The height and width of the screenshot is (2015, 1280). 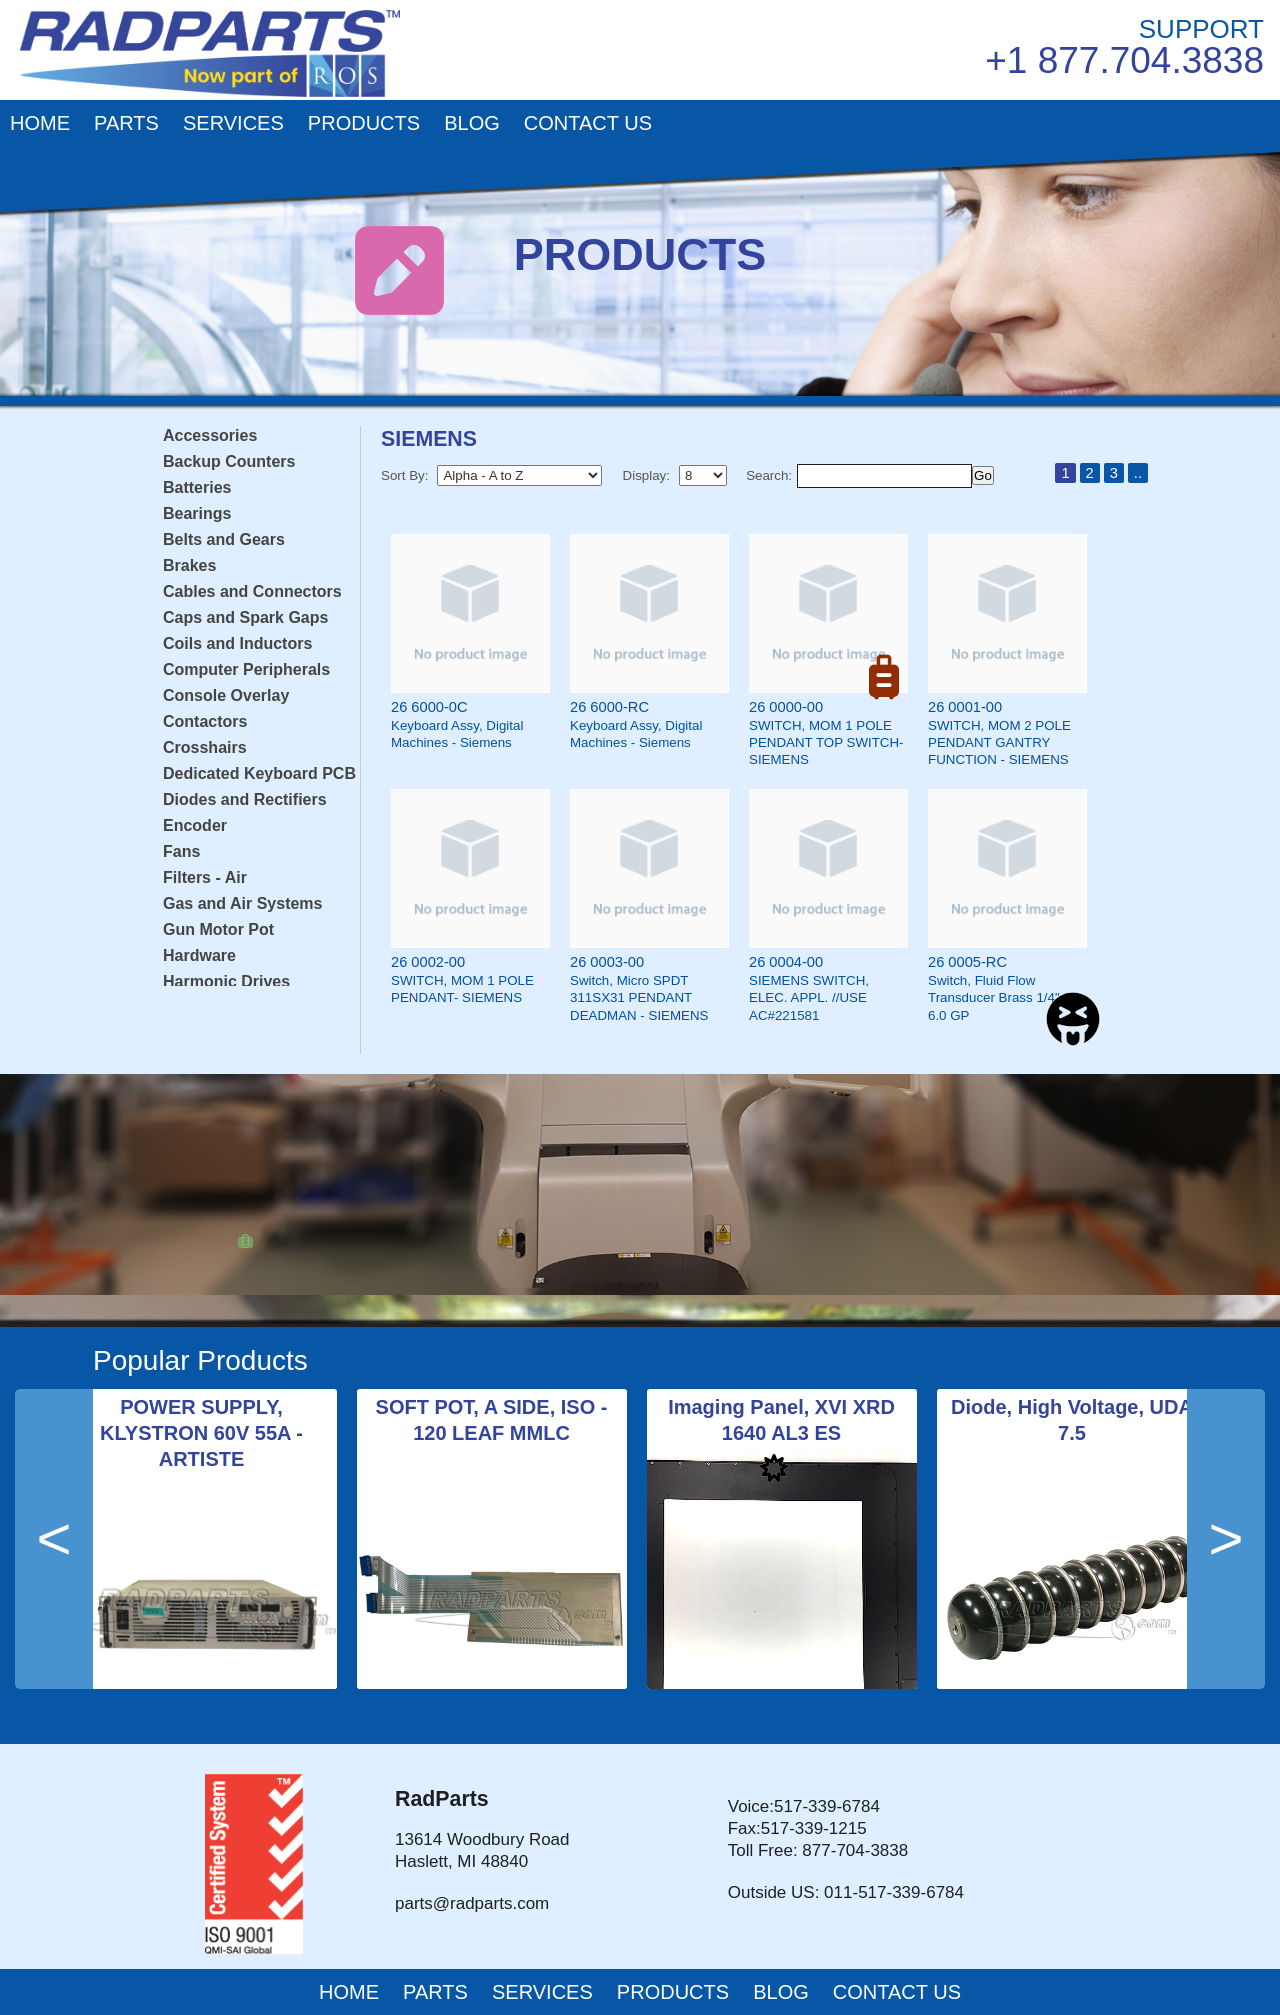 I want to click on represents the Bahá'í faith symbol, so click(x=774, y=1468).